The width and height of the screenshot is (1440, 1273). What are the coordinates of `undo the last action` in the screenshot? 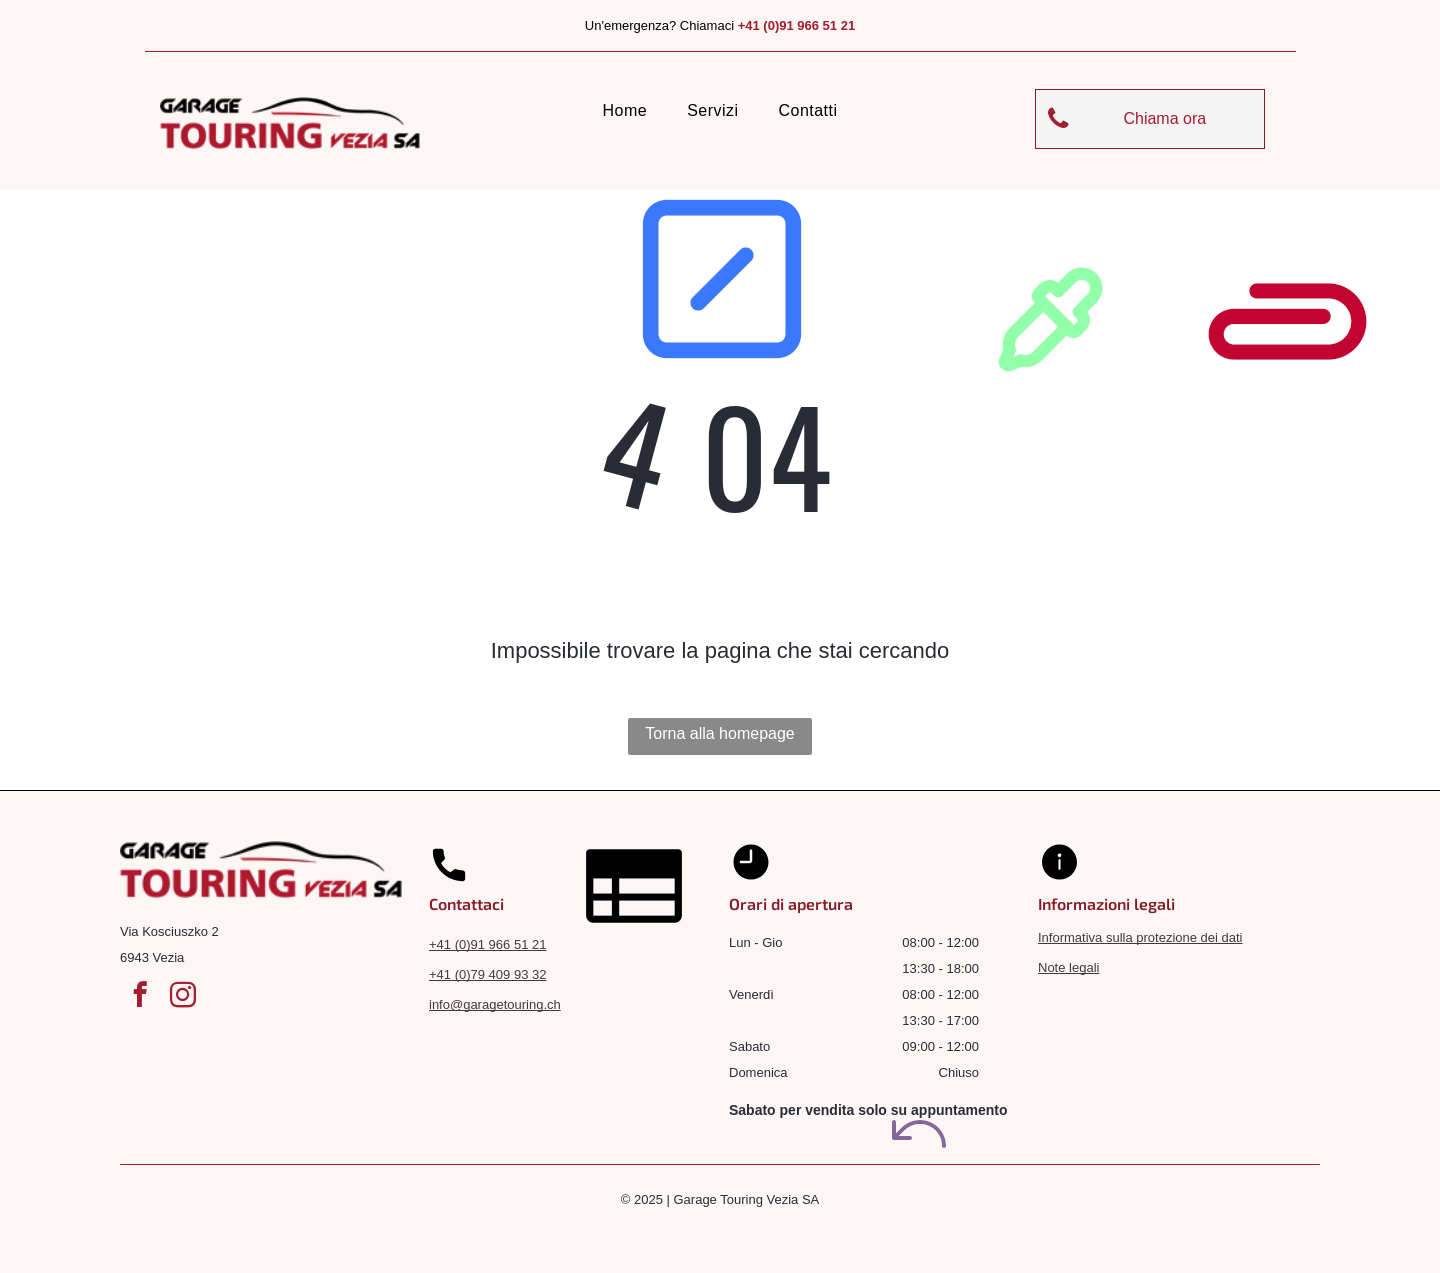 It's located at (920, 1132).